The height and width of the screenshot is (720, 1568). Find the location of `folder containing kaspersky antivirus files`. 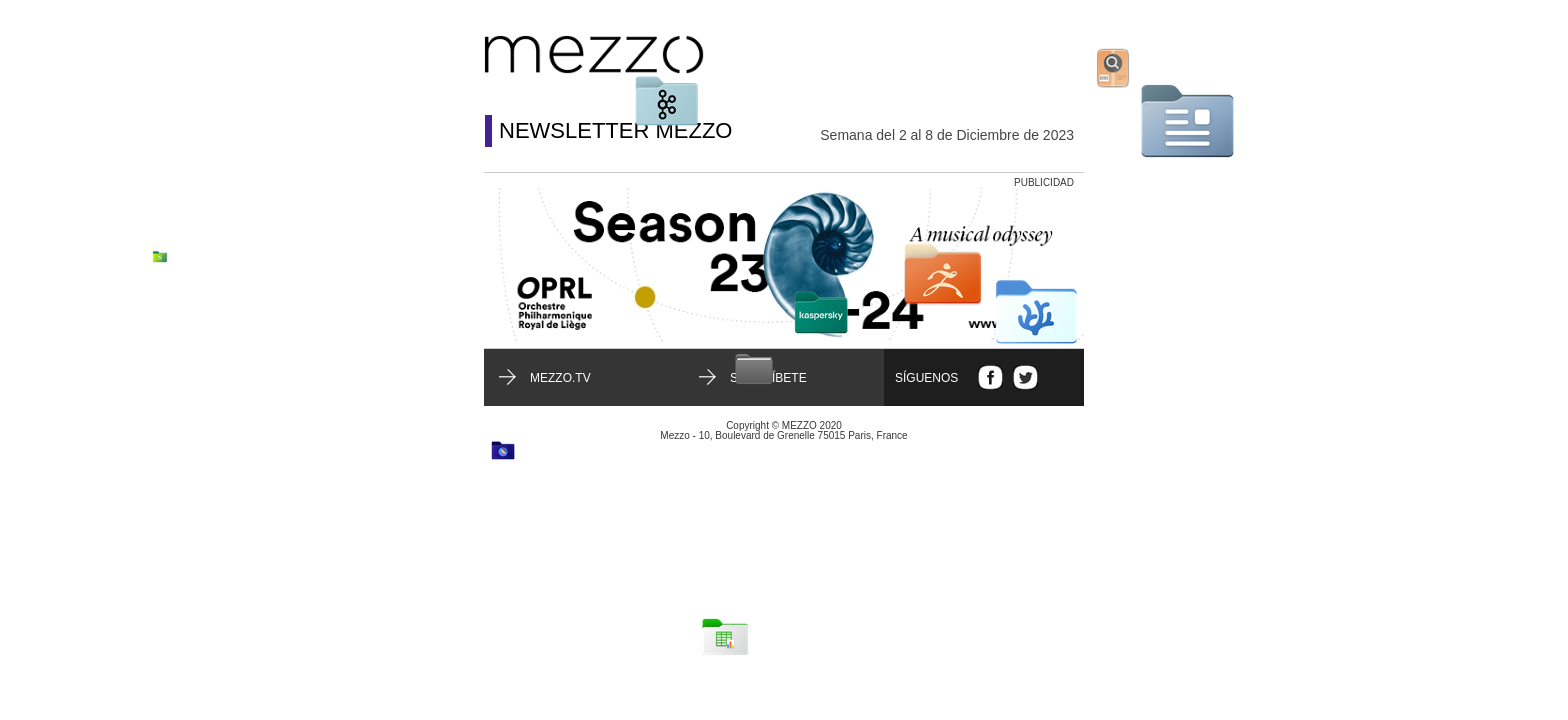

folder containing kaspersky antivirus files is located at coordinates (821, 314).